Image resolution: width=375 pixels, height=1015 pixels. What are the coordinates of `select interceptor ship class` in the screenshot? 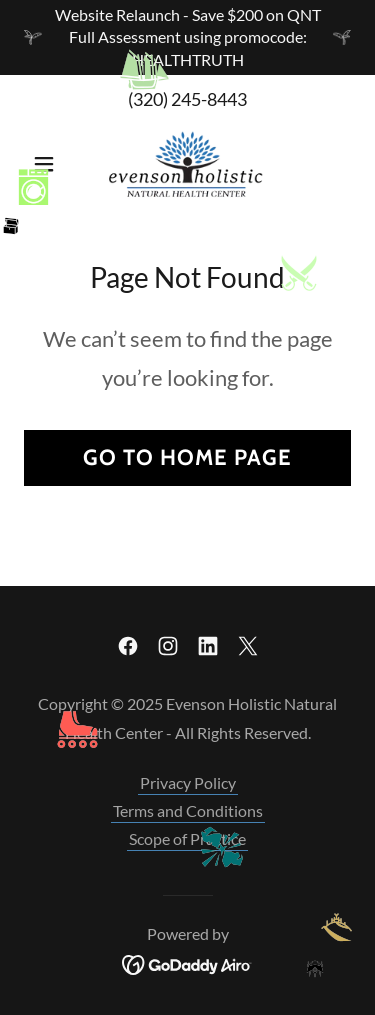 It's located at (315, 969).